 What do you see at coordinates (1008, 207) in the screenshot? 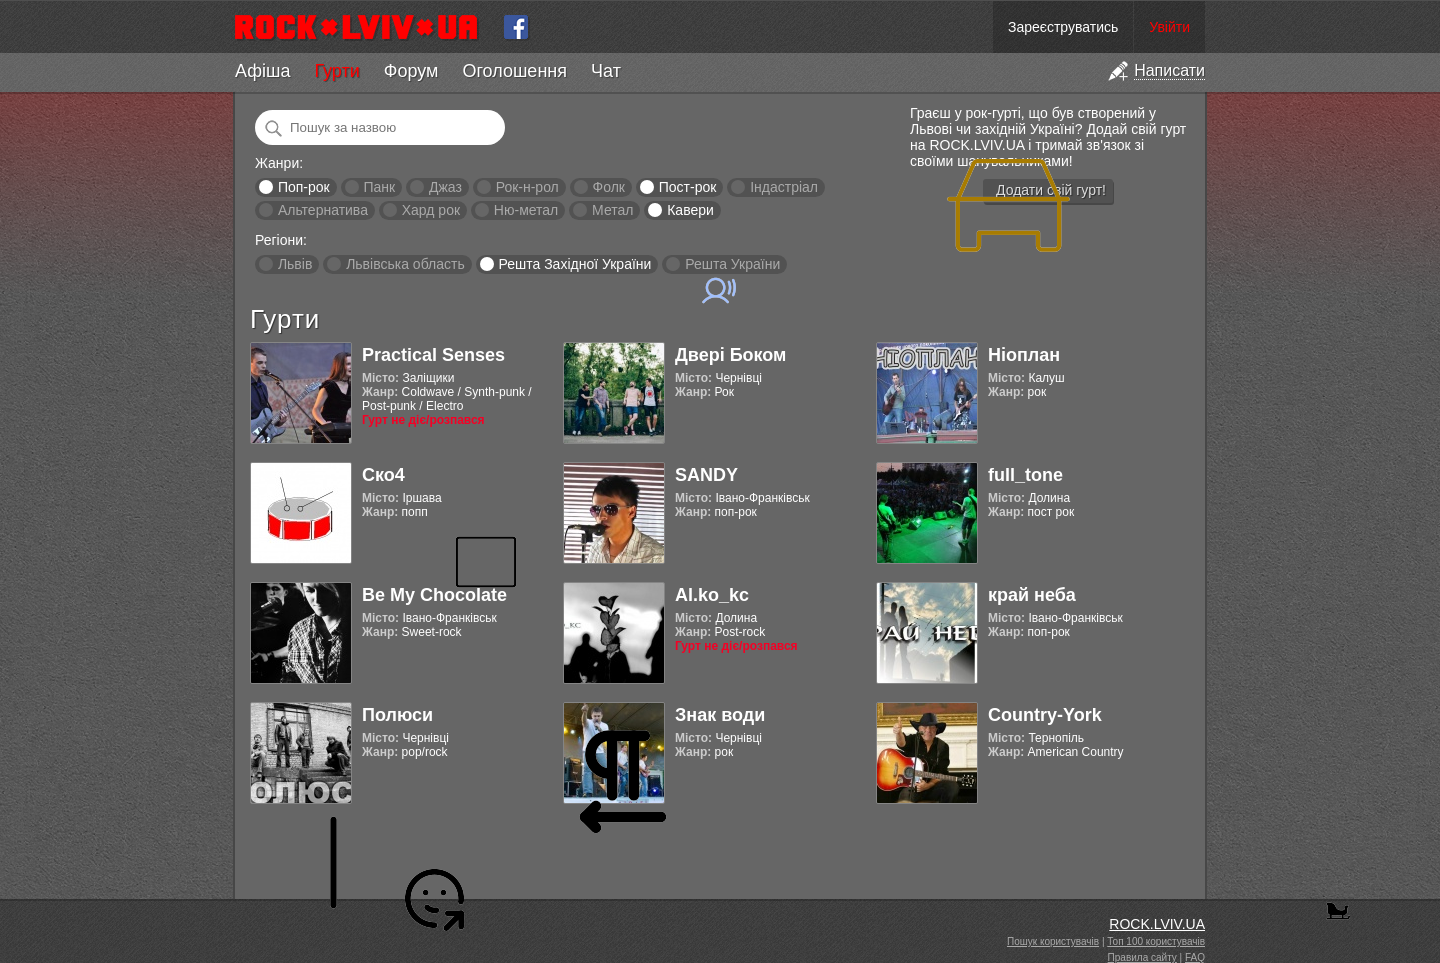
I see `access vehicle or car-related features` at bounding box center [1008, 207].